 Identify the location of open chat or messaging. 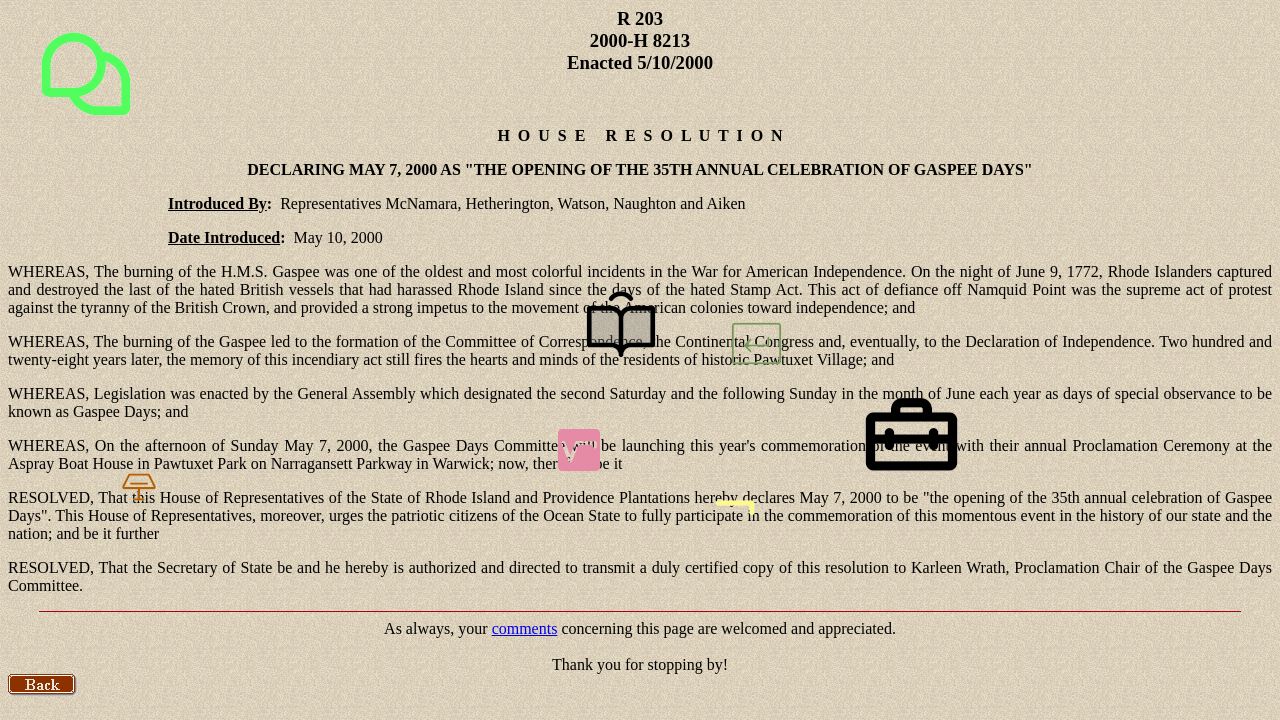
(86, 74).